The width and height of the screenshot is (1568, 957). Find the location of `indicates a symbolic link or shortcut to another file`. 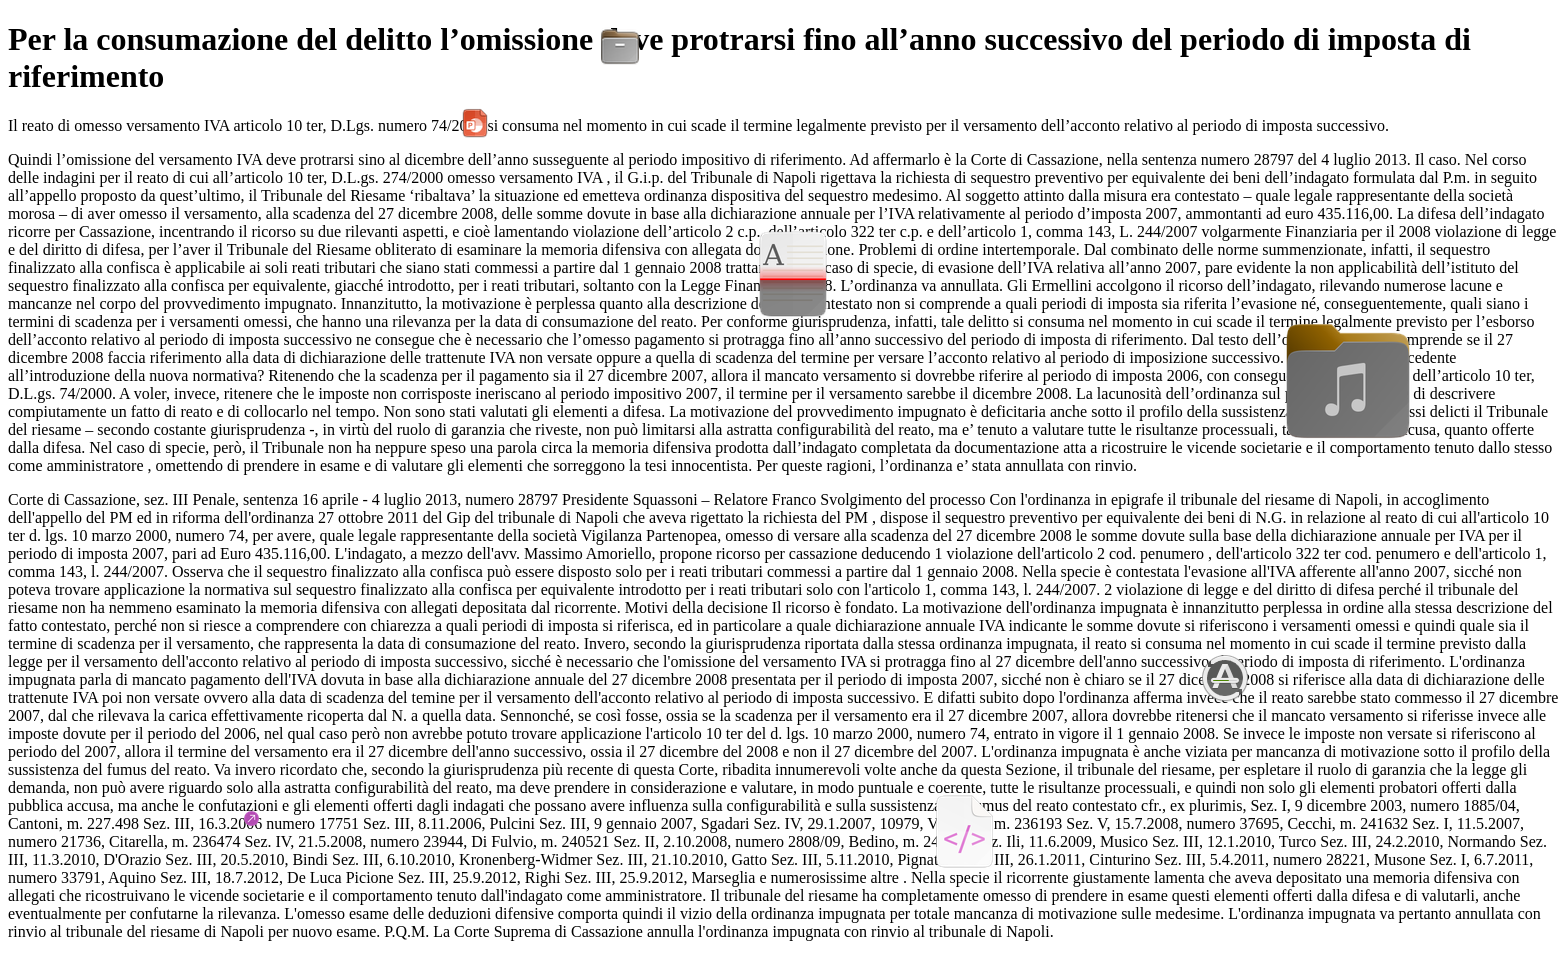

indicates a symbolic link or shortcut to another file is located at coordinates (251, 818).